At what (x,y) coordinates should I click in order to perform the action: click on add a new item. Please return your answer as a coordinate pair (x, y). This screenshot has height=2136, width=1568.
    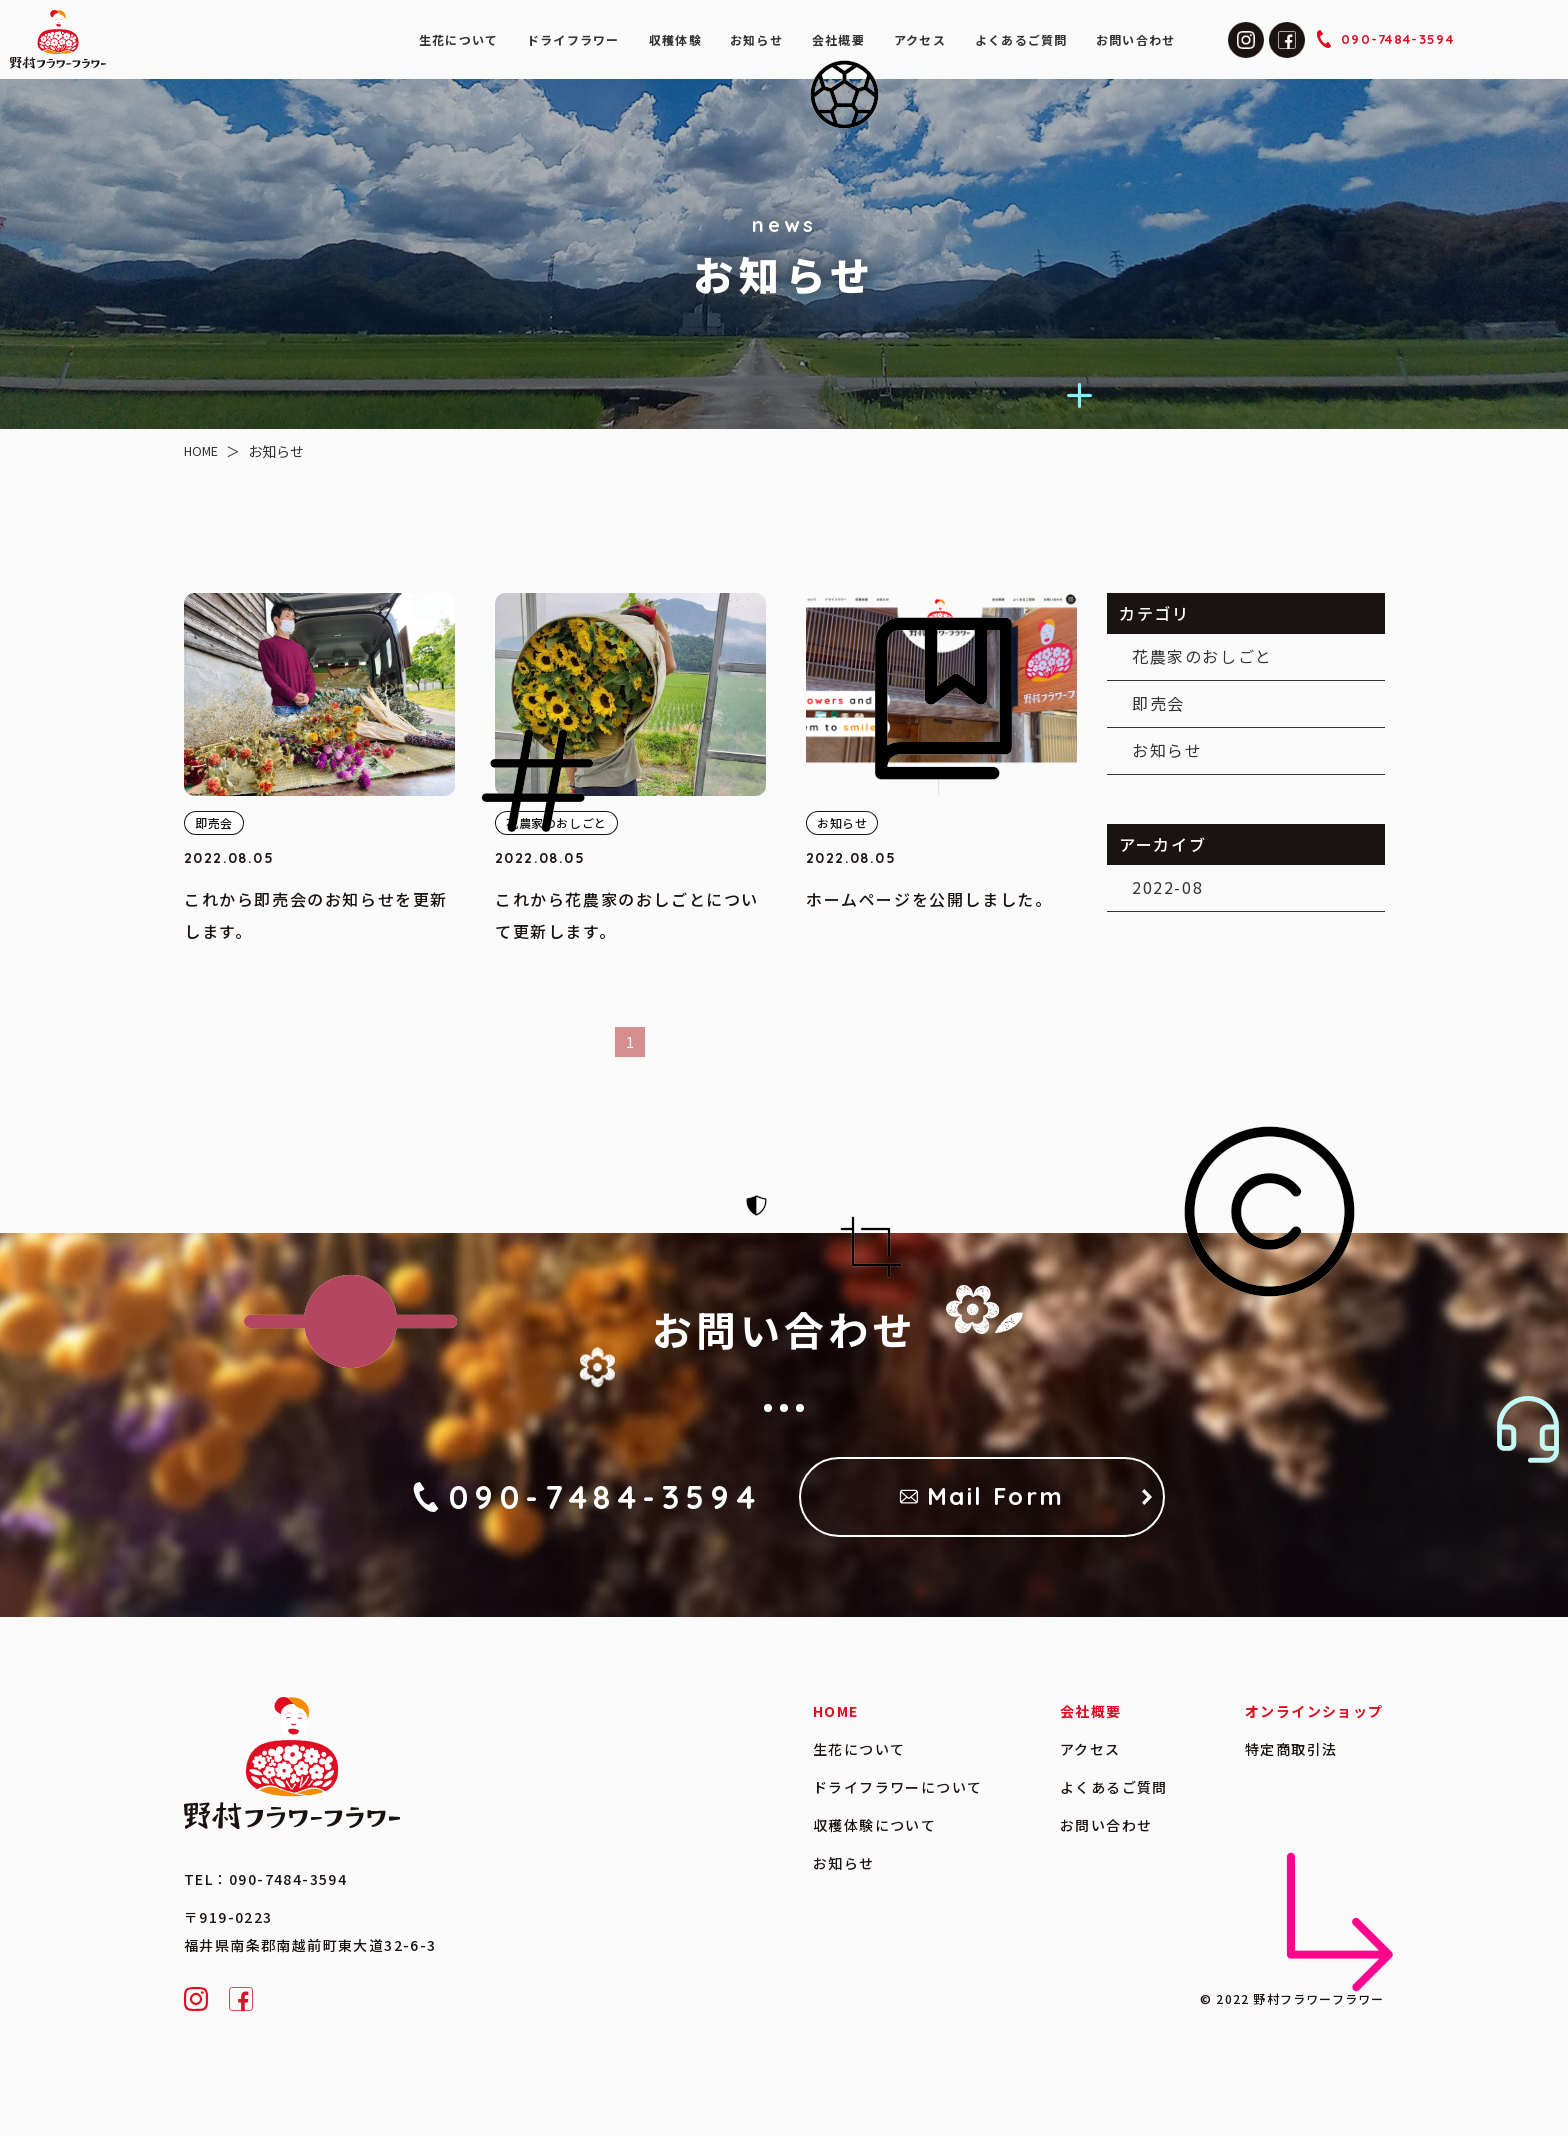
    Looking at the image, I should click on (1079, 395).